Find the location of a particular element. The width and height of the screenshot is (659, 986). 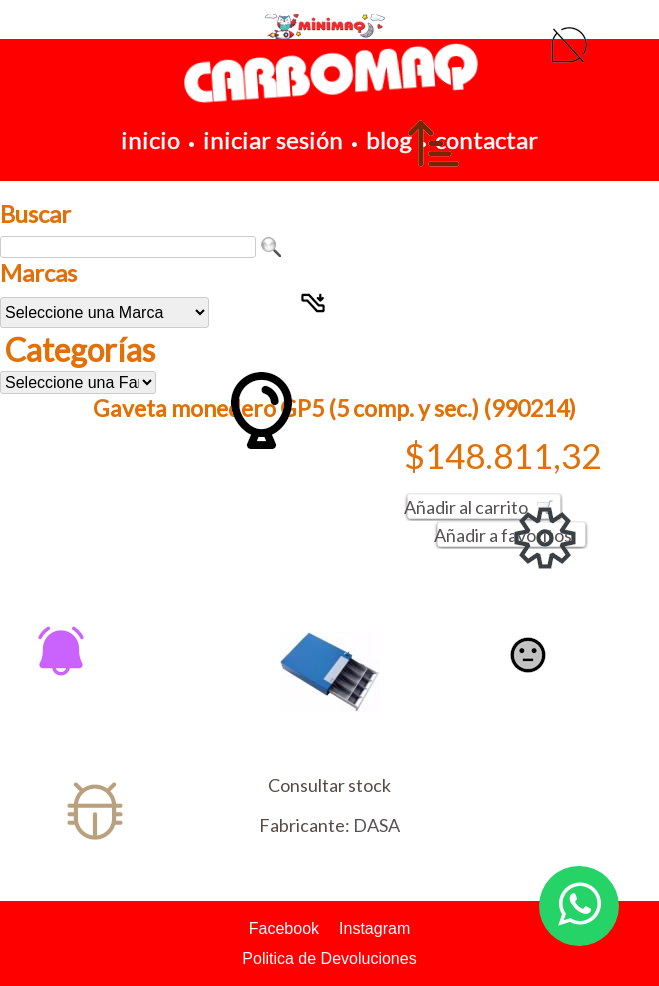

sort items in ascending order is located at coordinates (433, 143).